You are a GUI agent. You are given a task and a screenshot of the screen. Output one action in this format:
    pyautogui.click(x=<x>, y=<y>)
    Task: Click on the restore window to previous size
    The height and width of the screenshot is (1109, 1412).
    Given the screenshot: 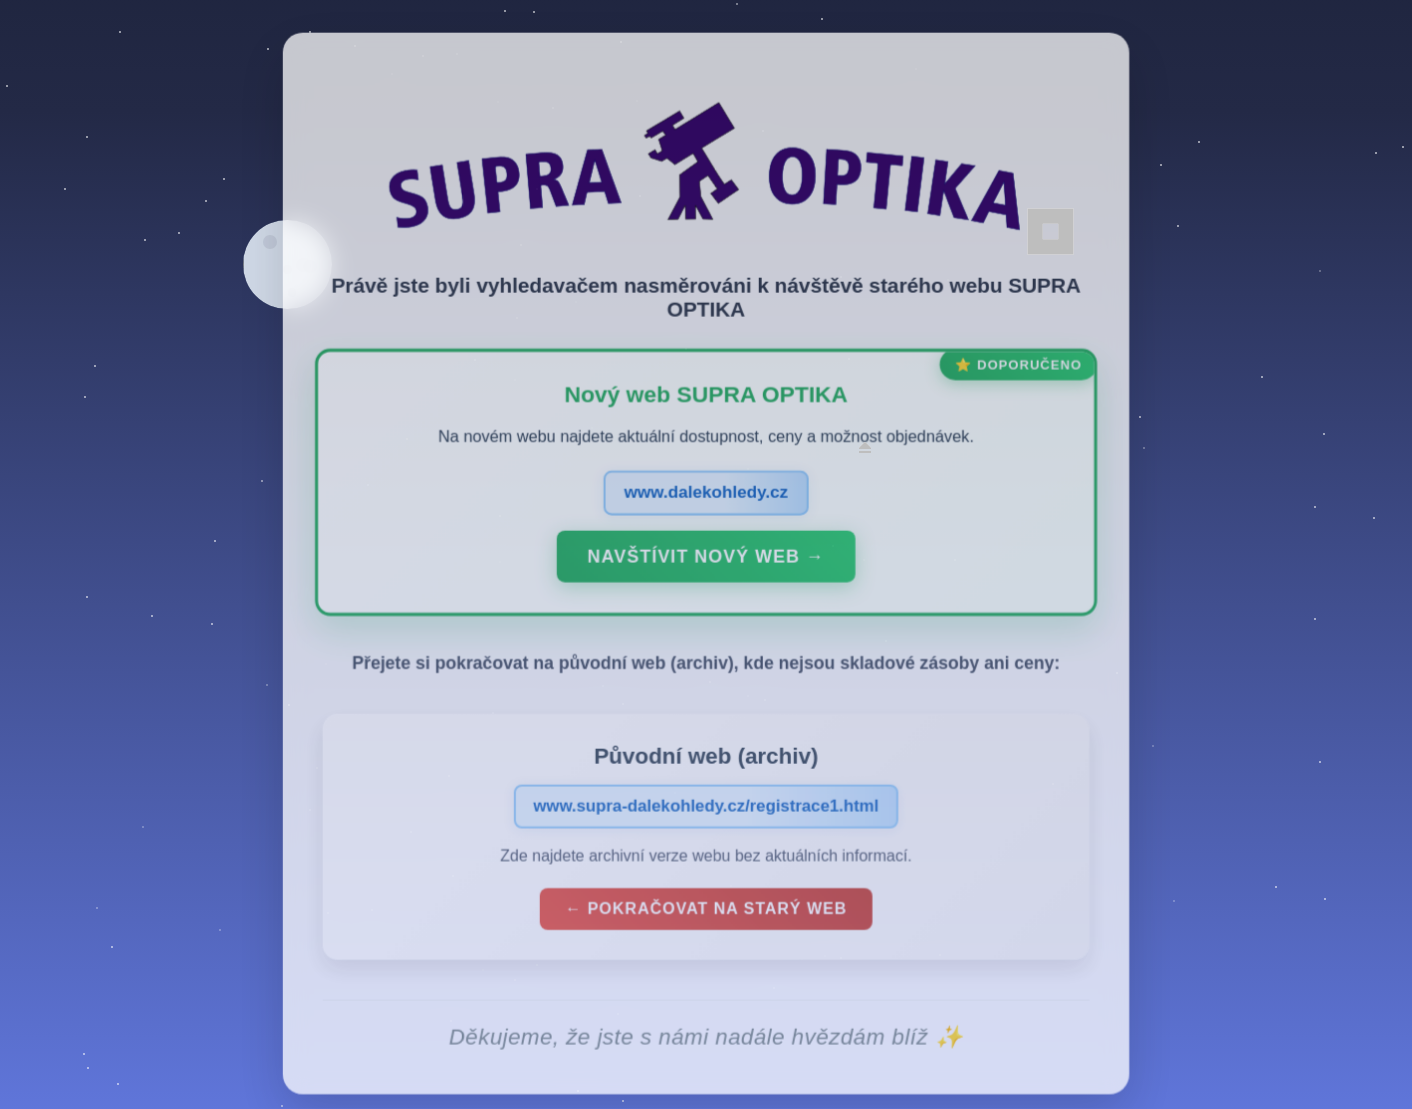 What is the action you would take?
    pyautogui.click(x=1050, y=231)
    